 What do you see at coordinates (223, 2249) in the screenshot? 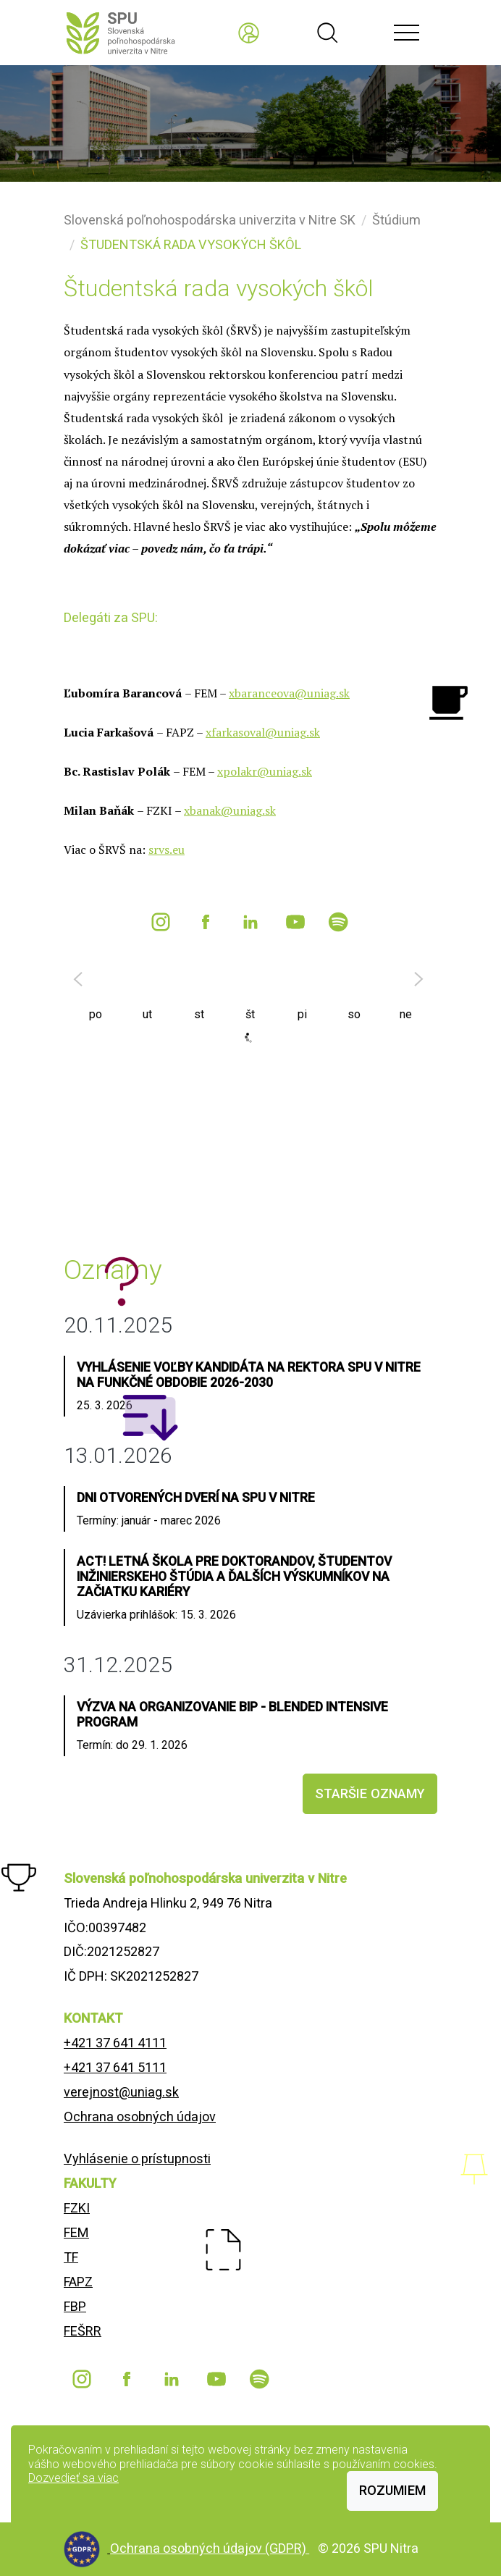
I see `upload or select a file` at bounding box center [223, 2249].